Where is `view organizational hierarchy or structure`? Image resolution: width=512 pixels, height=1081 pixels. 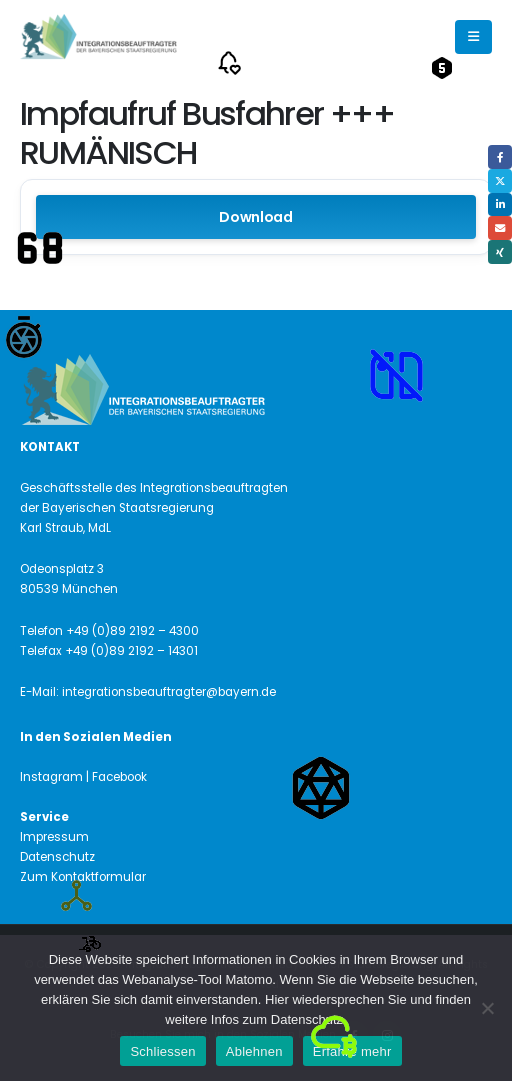 view organizational hierarchy or structure is located at coordinates (76, 895).